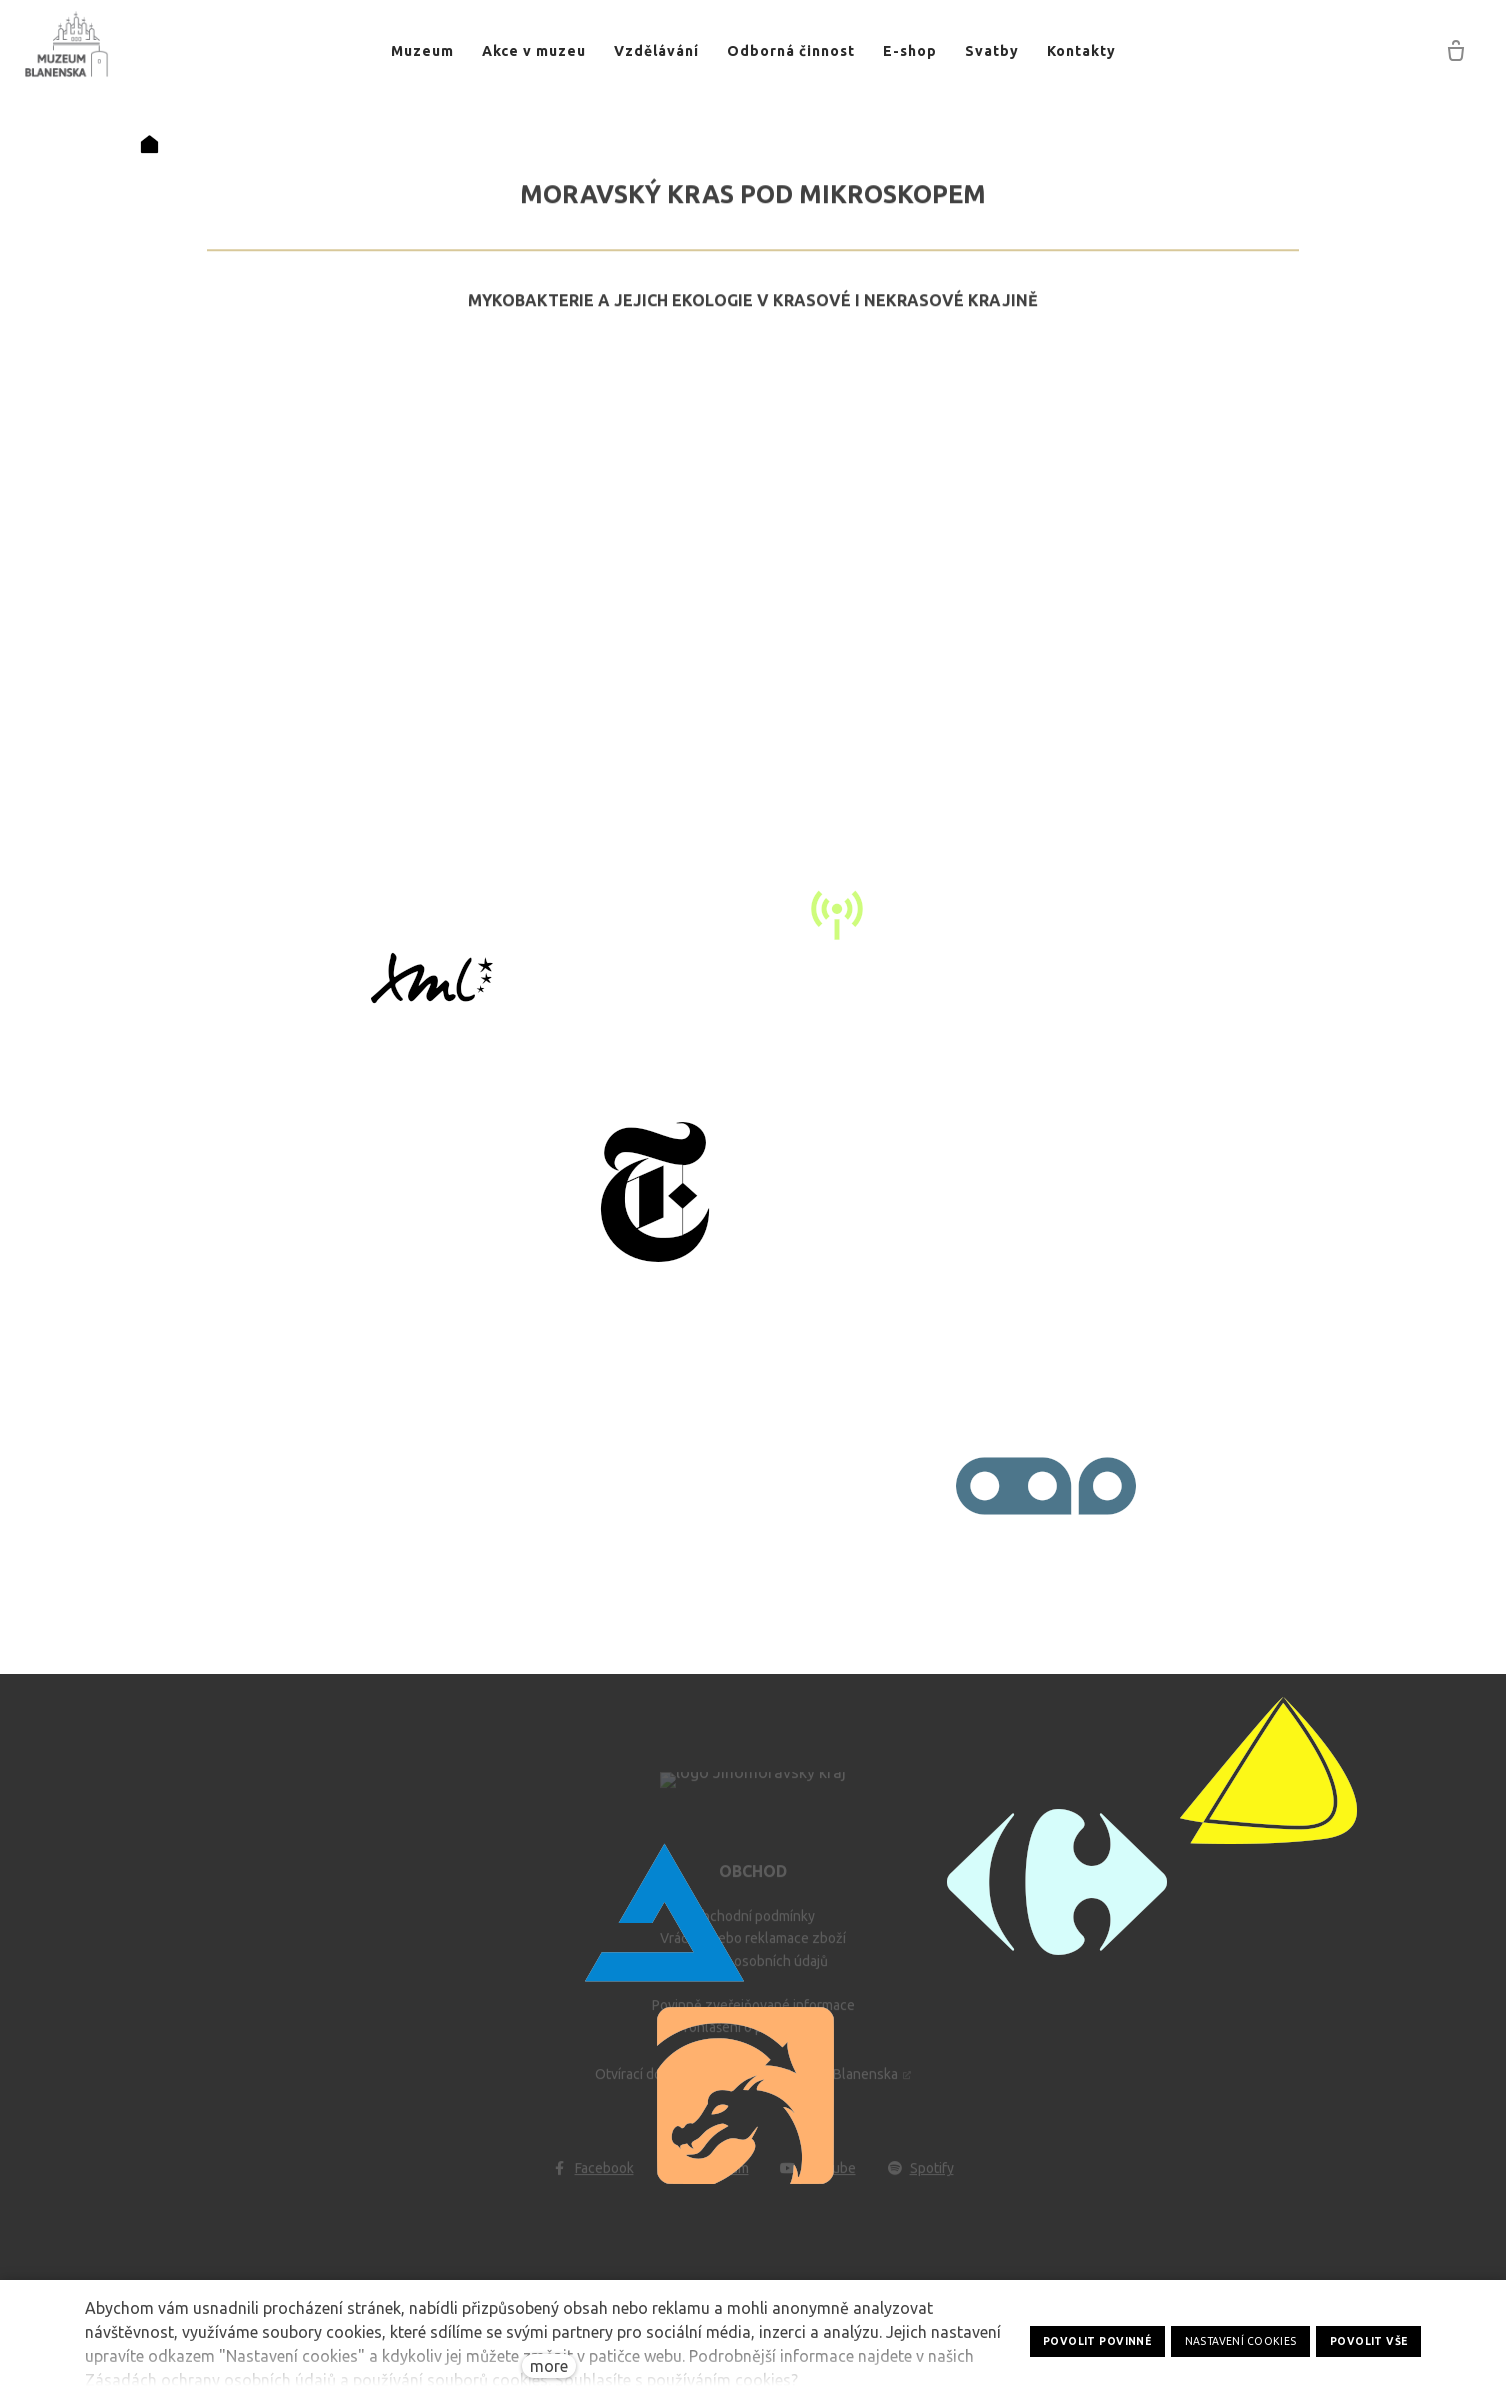  I want to click on EndeavourOS Linux distribution logo, so click(1268, 1770).